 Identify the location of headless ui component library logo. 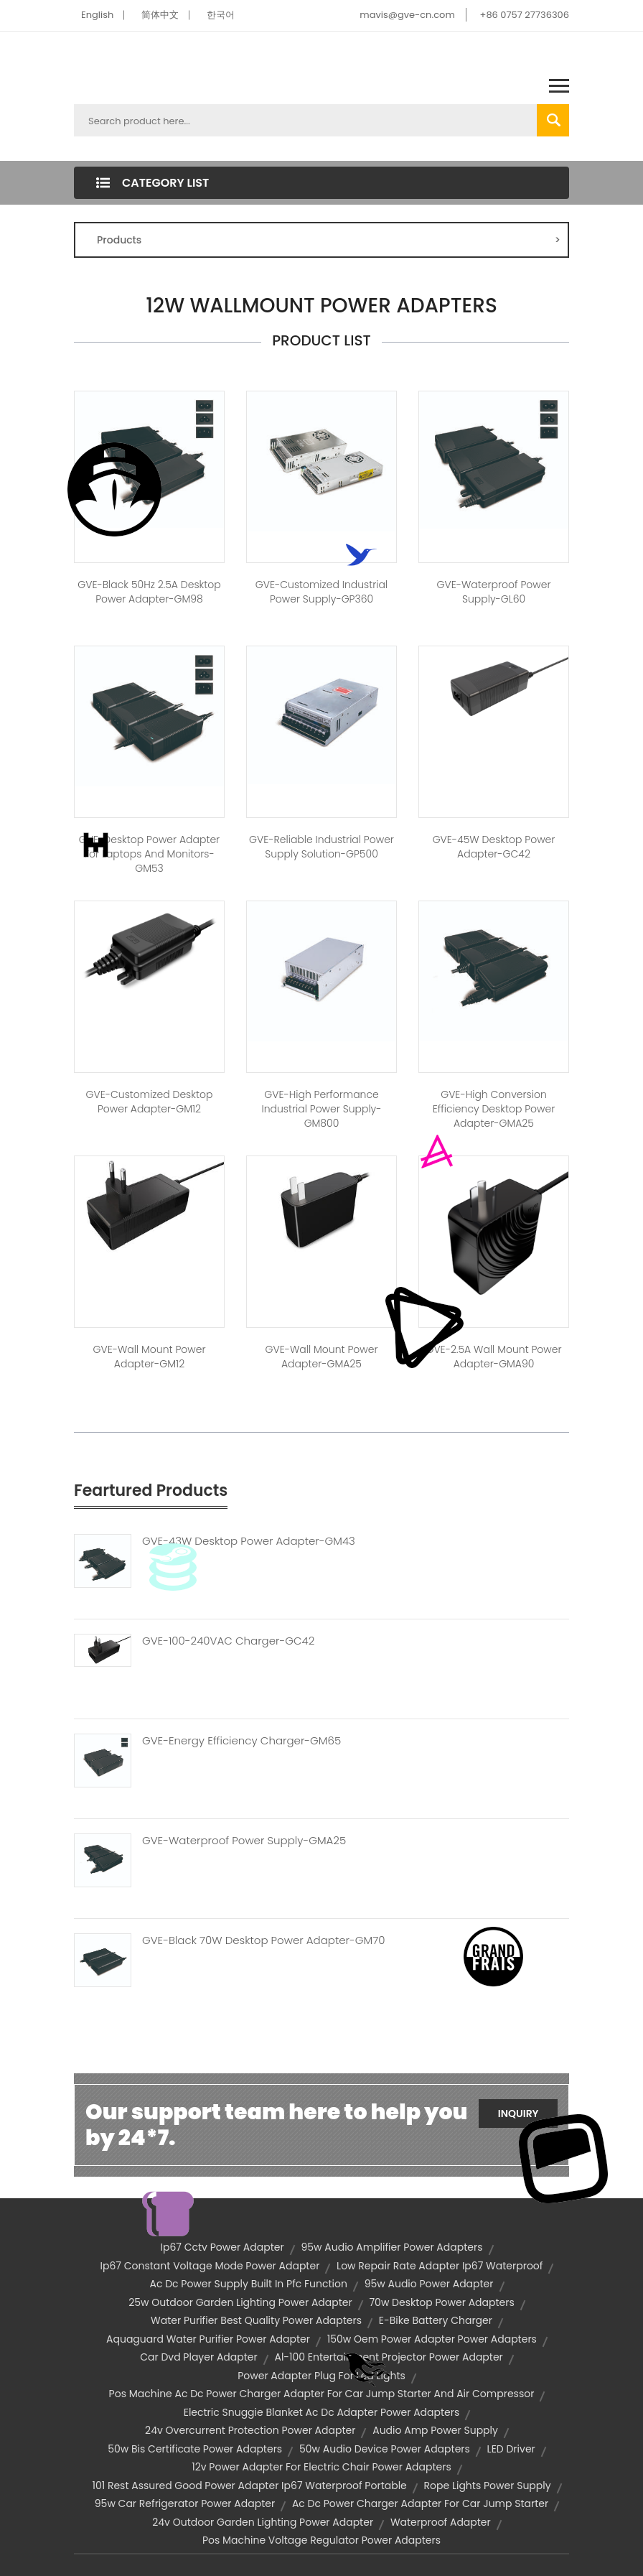
(563, 2159).